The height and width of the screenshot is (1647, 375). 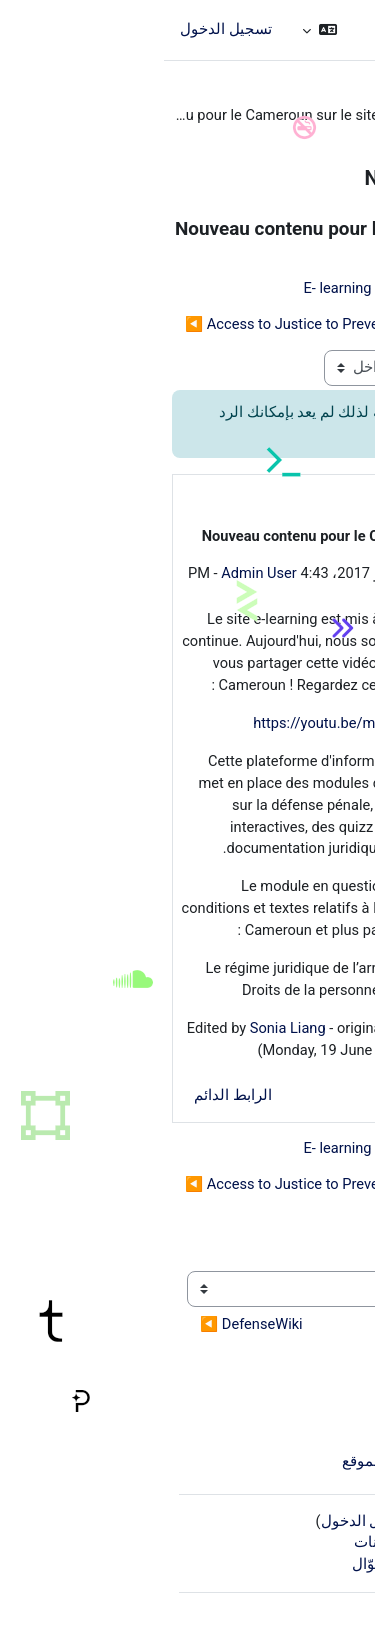 What do you see at coordinates (284, 460) in the screenshot?
I see `open the command line terminal` at bounding box center [284, 460].